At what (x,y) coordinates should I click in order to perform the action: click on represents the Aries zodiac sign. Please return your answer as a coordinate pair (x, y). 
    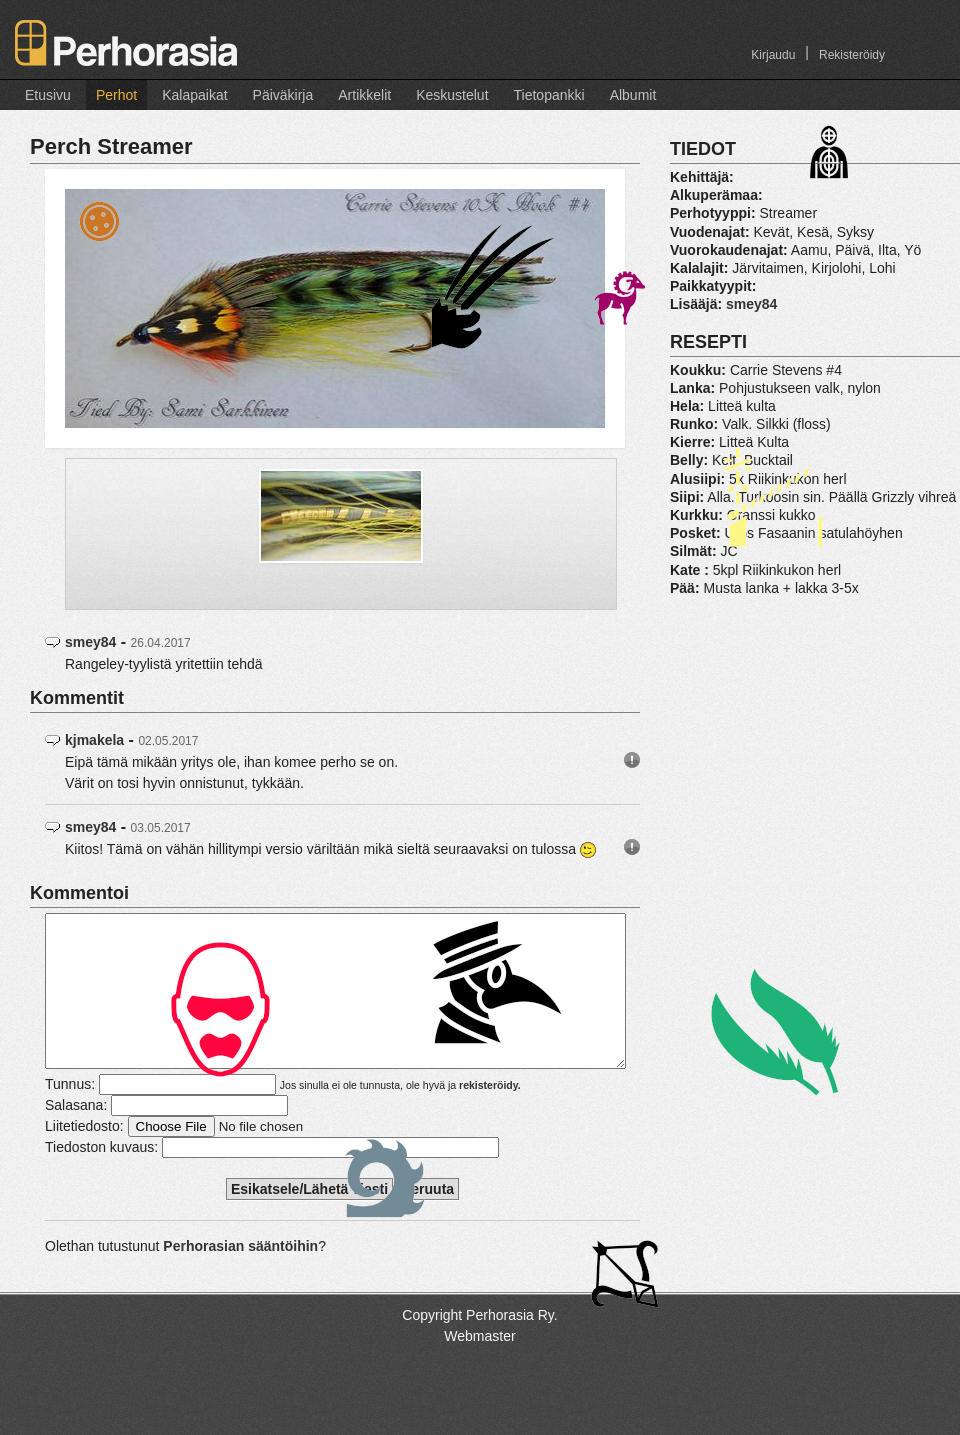
    Looking at the image, I should click on (620, 298).